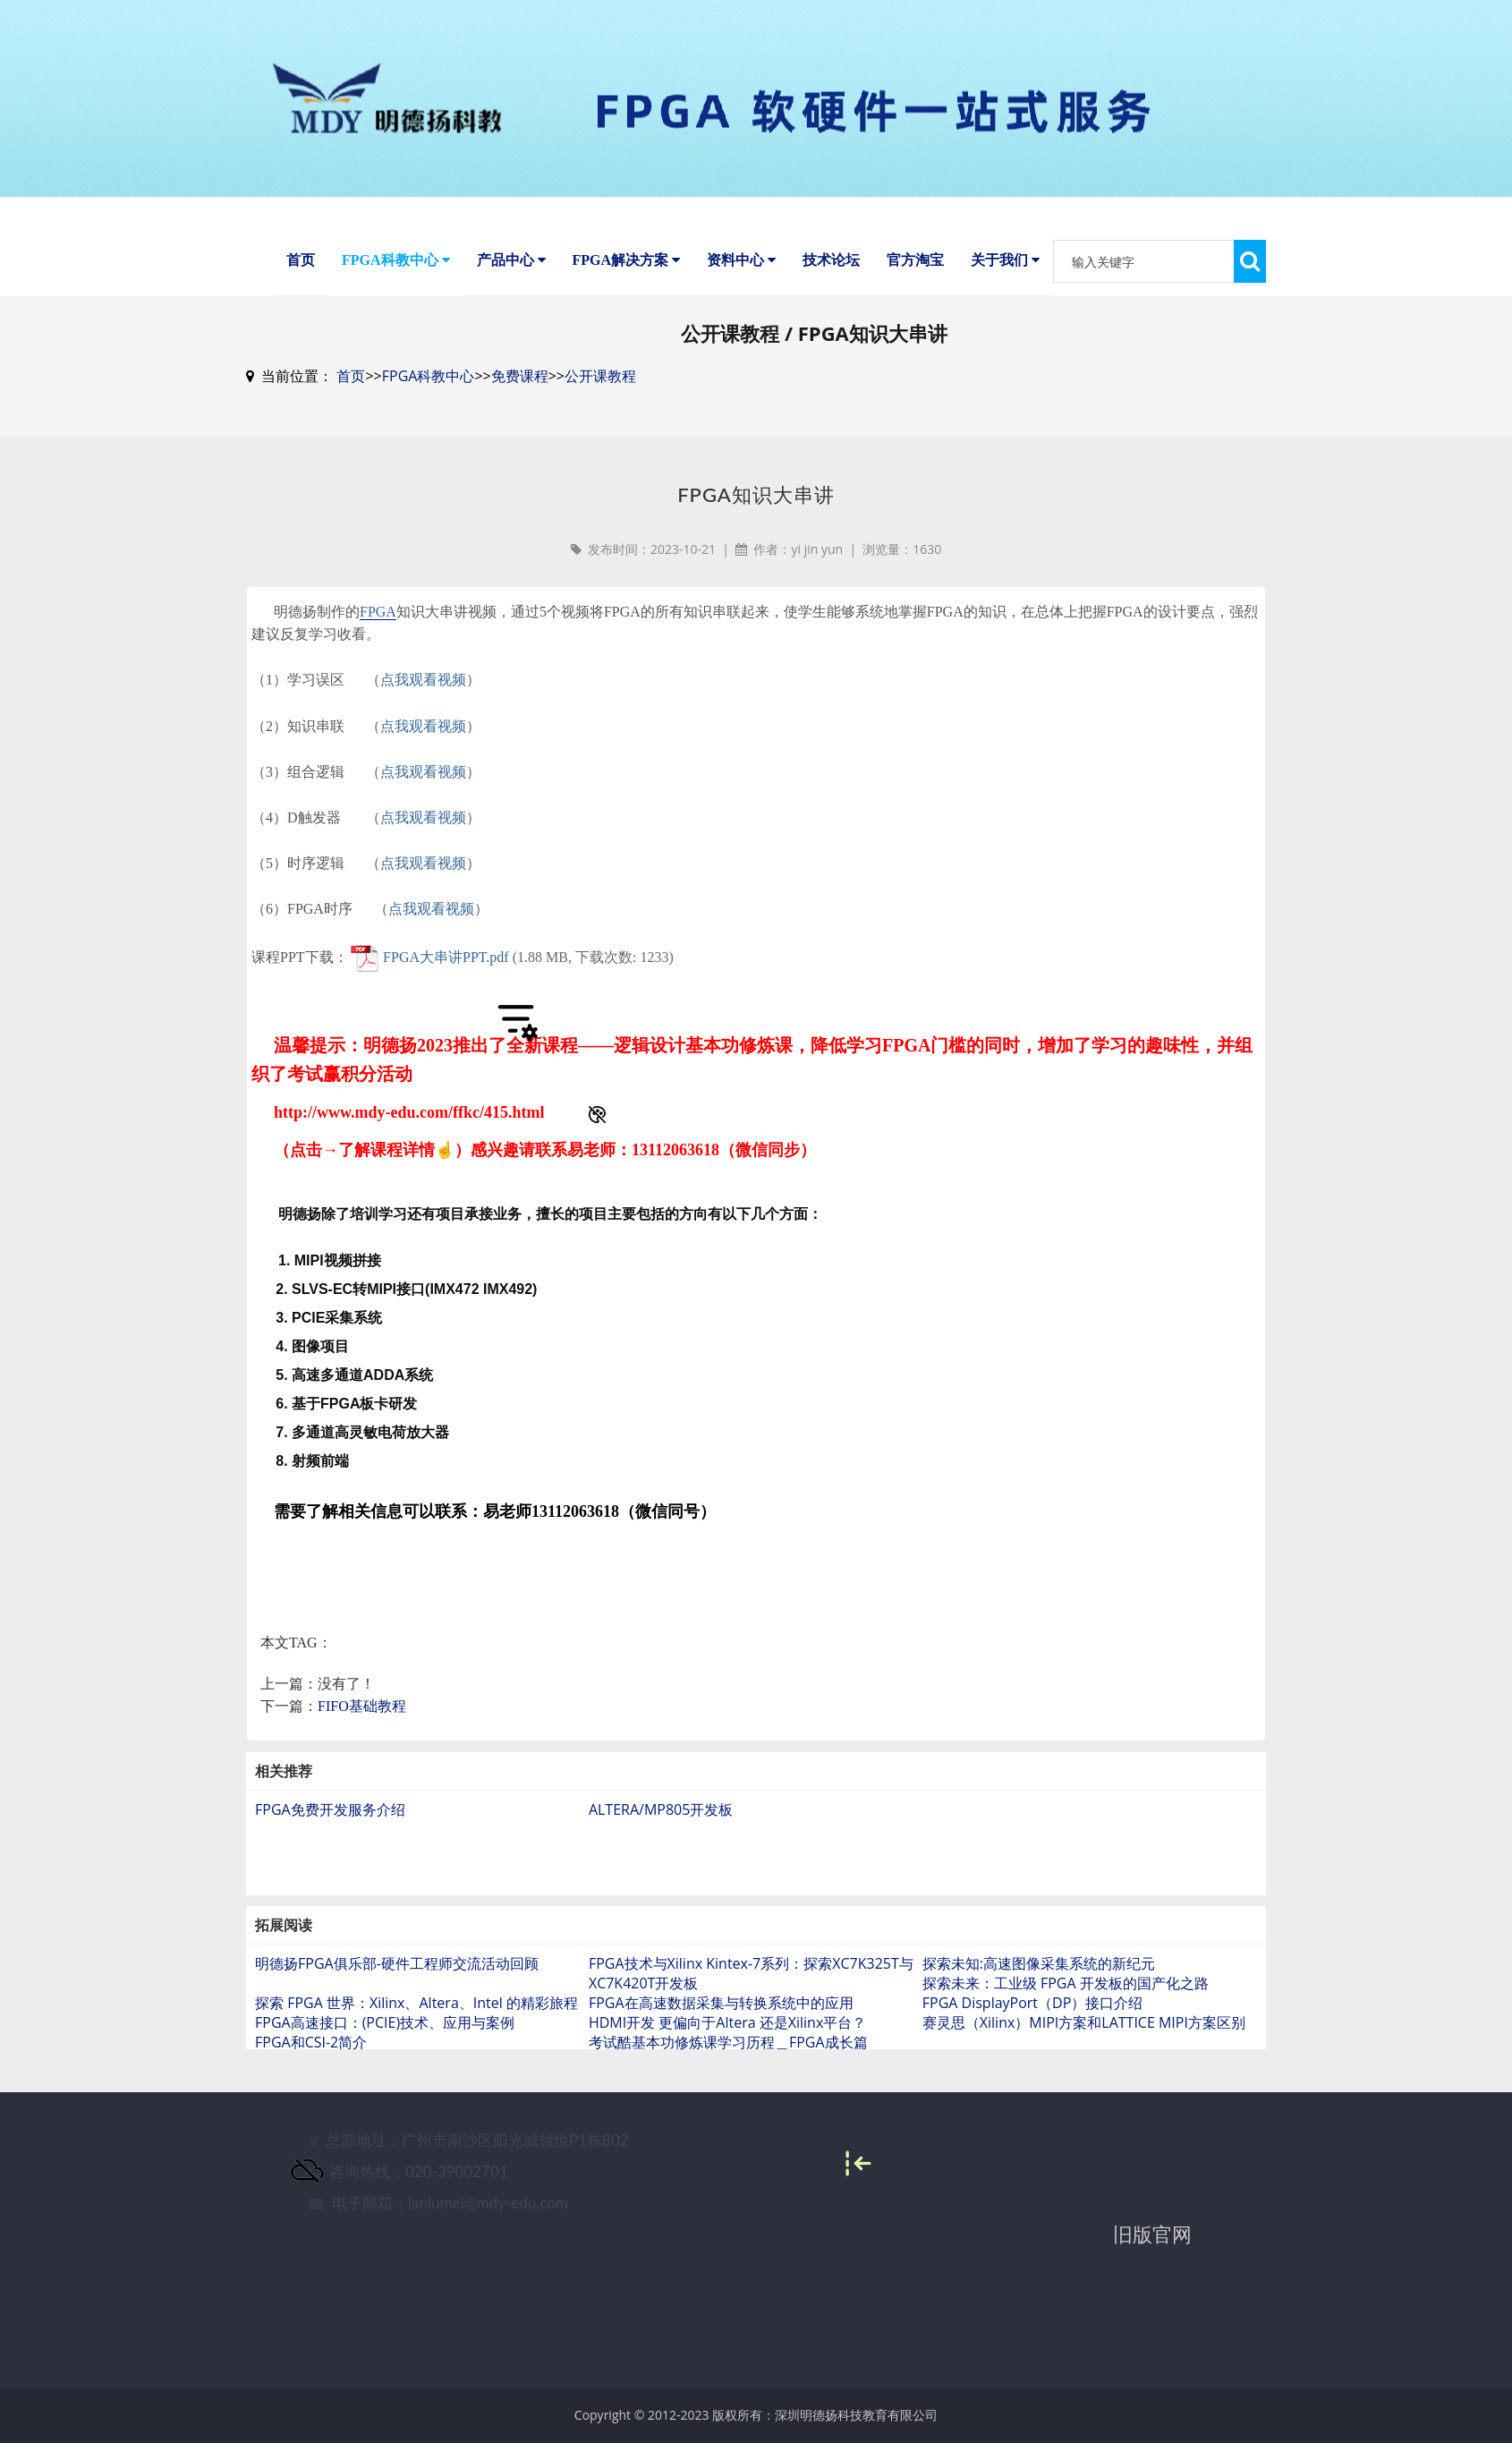  I want to click on configure filter settings, so click(515, 1018).